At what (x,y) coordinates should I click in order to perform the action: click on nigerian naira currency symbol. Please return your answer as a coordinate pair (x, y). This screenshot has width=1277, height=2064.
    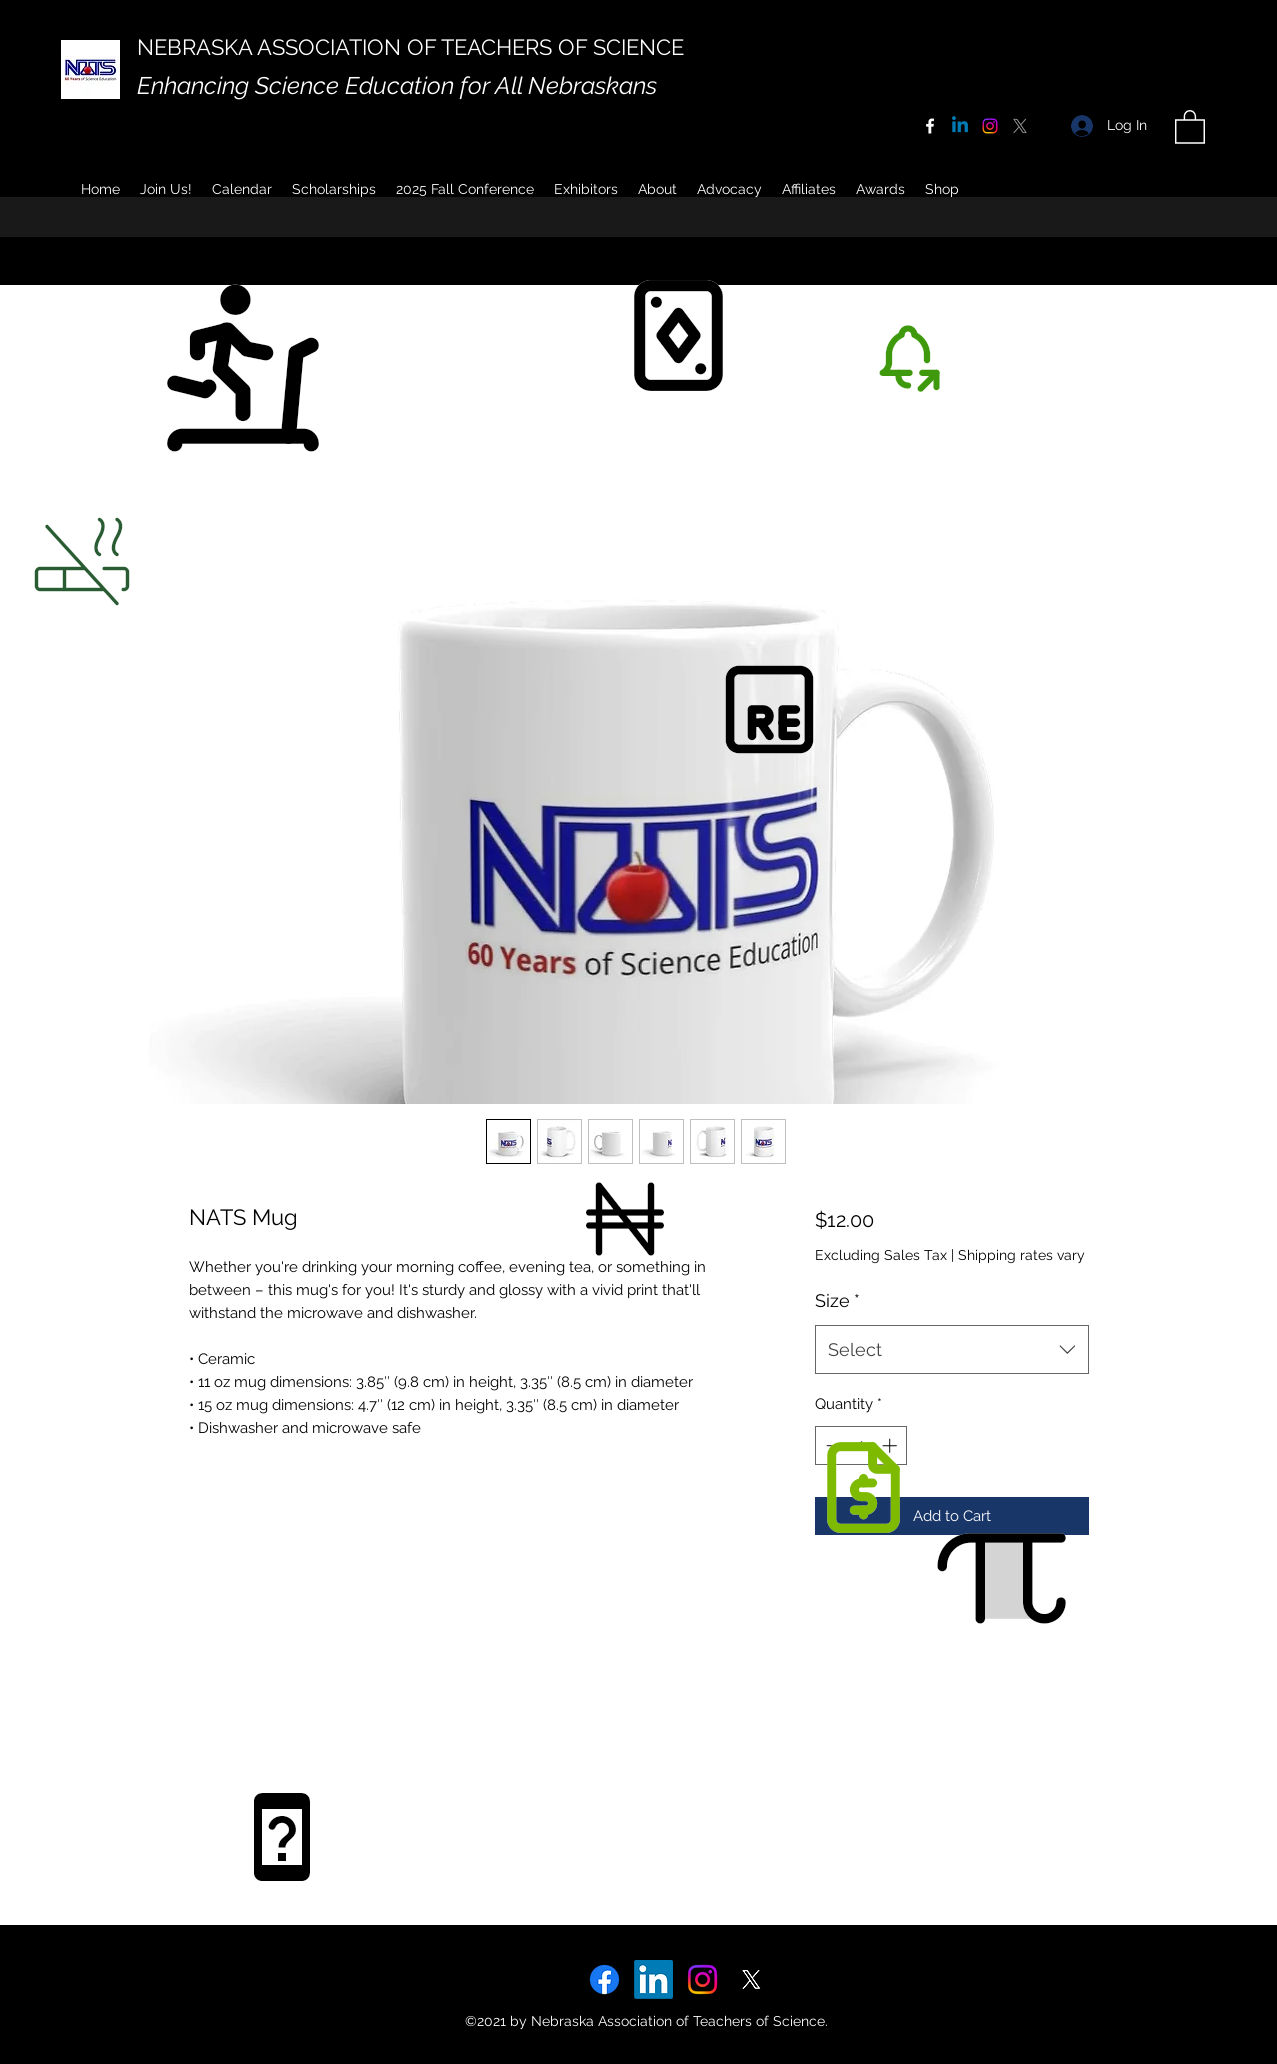
    Looking at the image, I should click on (625, 1219).